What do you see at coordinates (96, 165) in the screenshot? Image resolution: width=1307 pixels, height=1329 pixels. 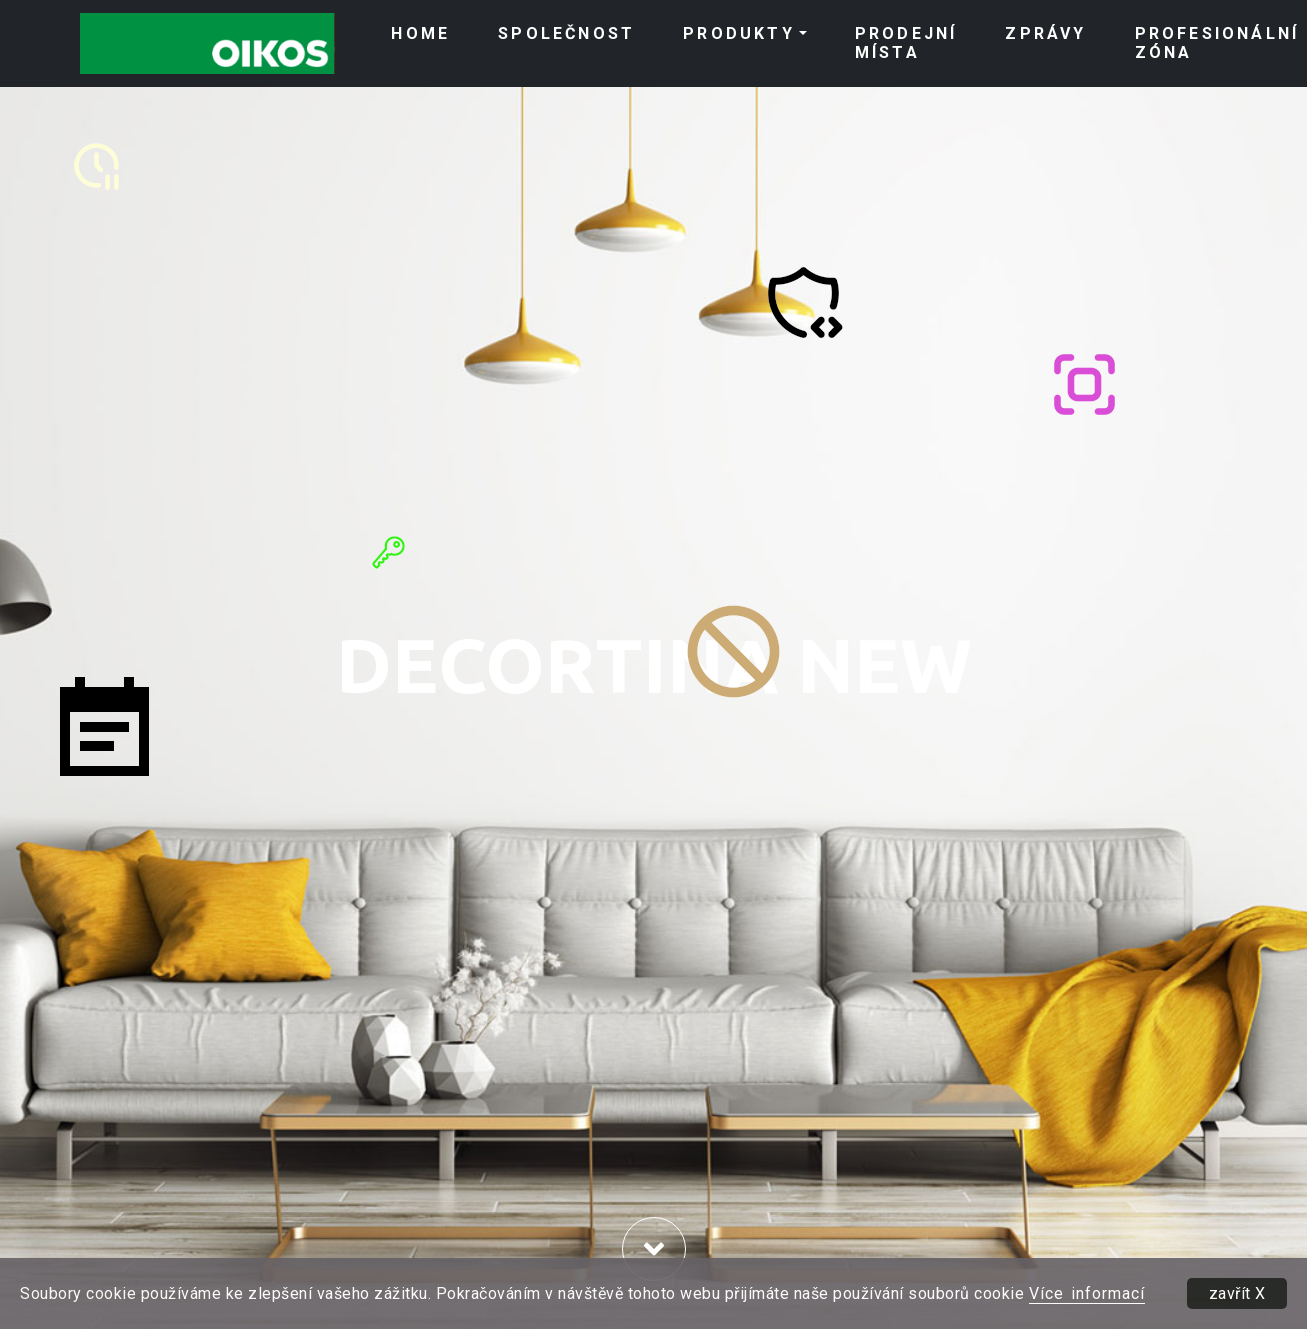 I see `pause a timer or countdown` at bounding box center [96, 165].